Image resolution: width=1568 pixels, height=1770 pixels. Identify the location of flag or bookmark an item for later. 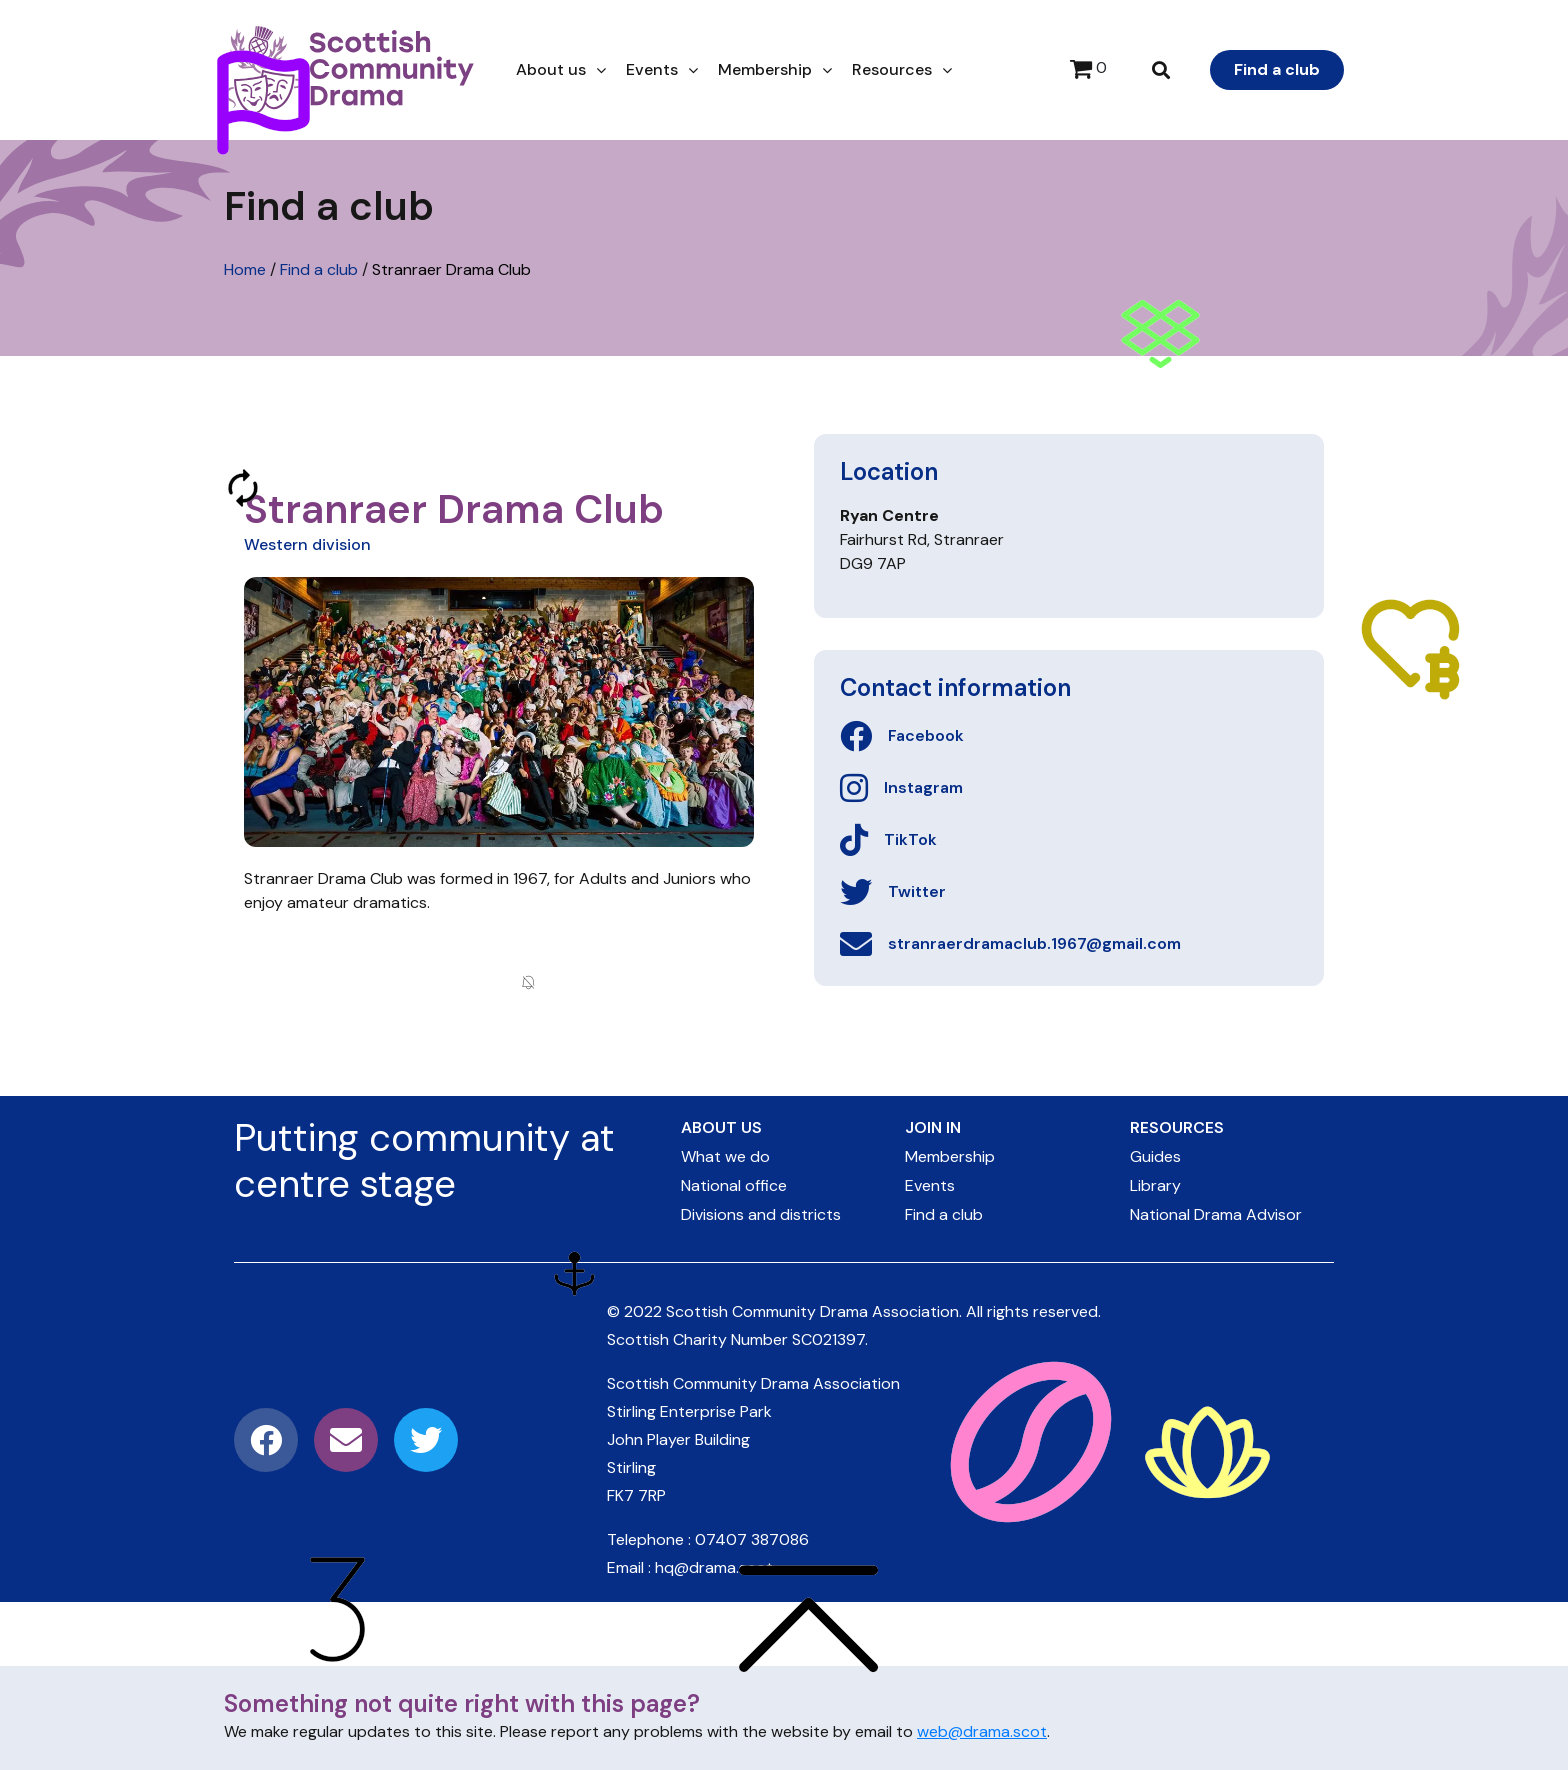
(263, 102).